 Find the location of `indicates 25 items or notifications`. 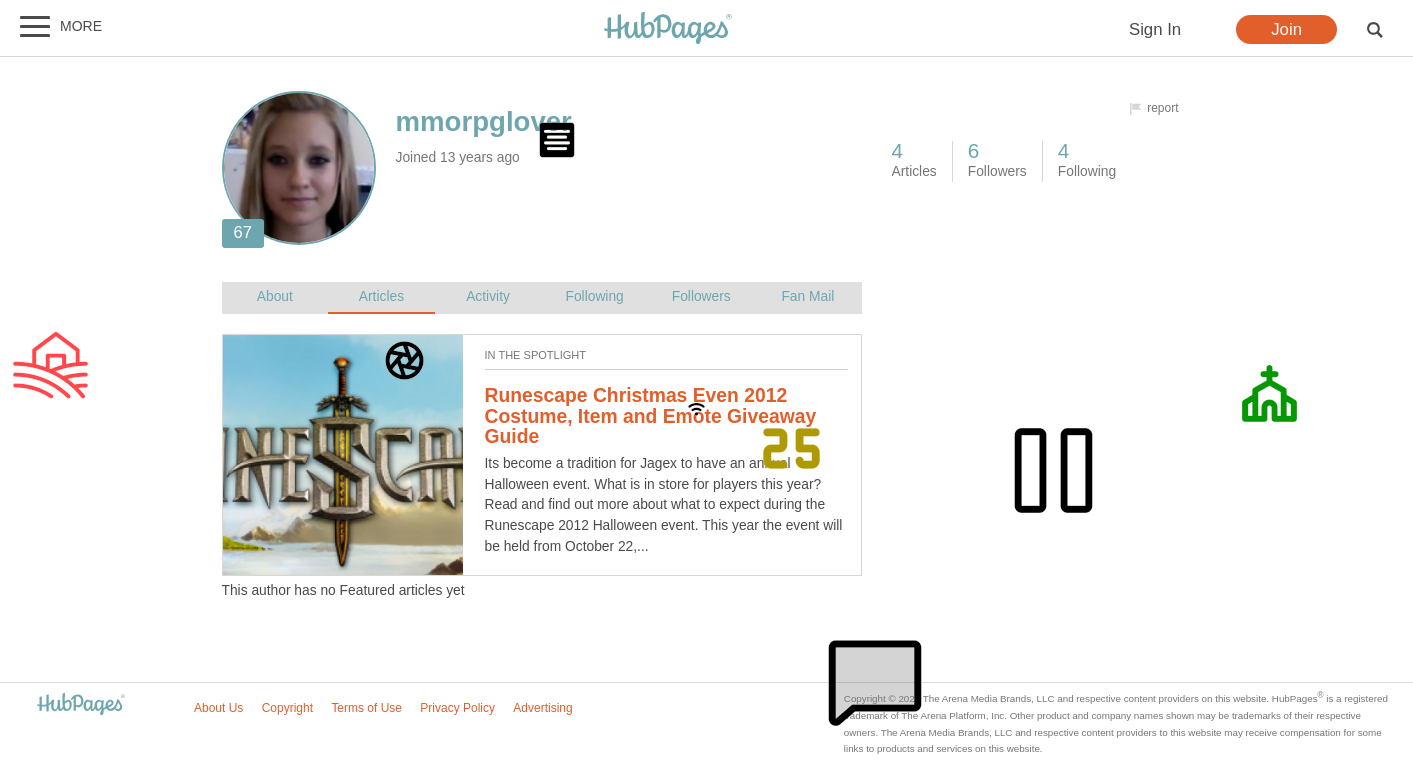

indicates 25 items or notifications is located at coordinates (791, 448).